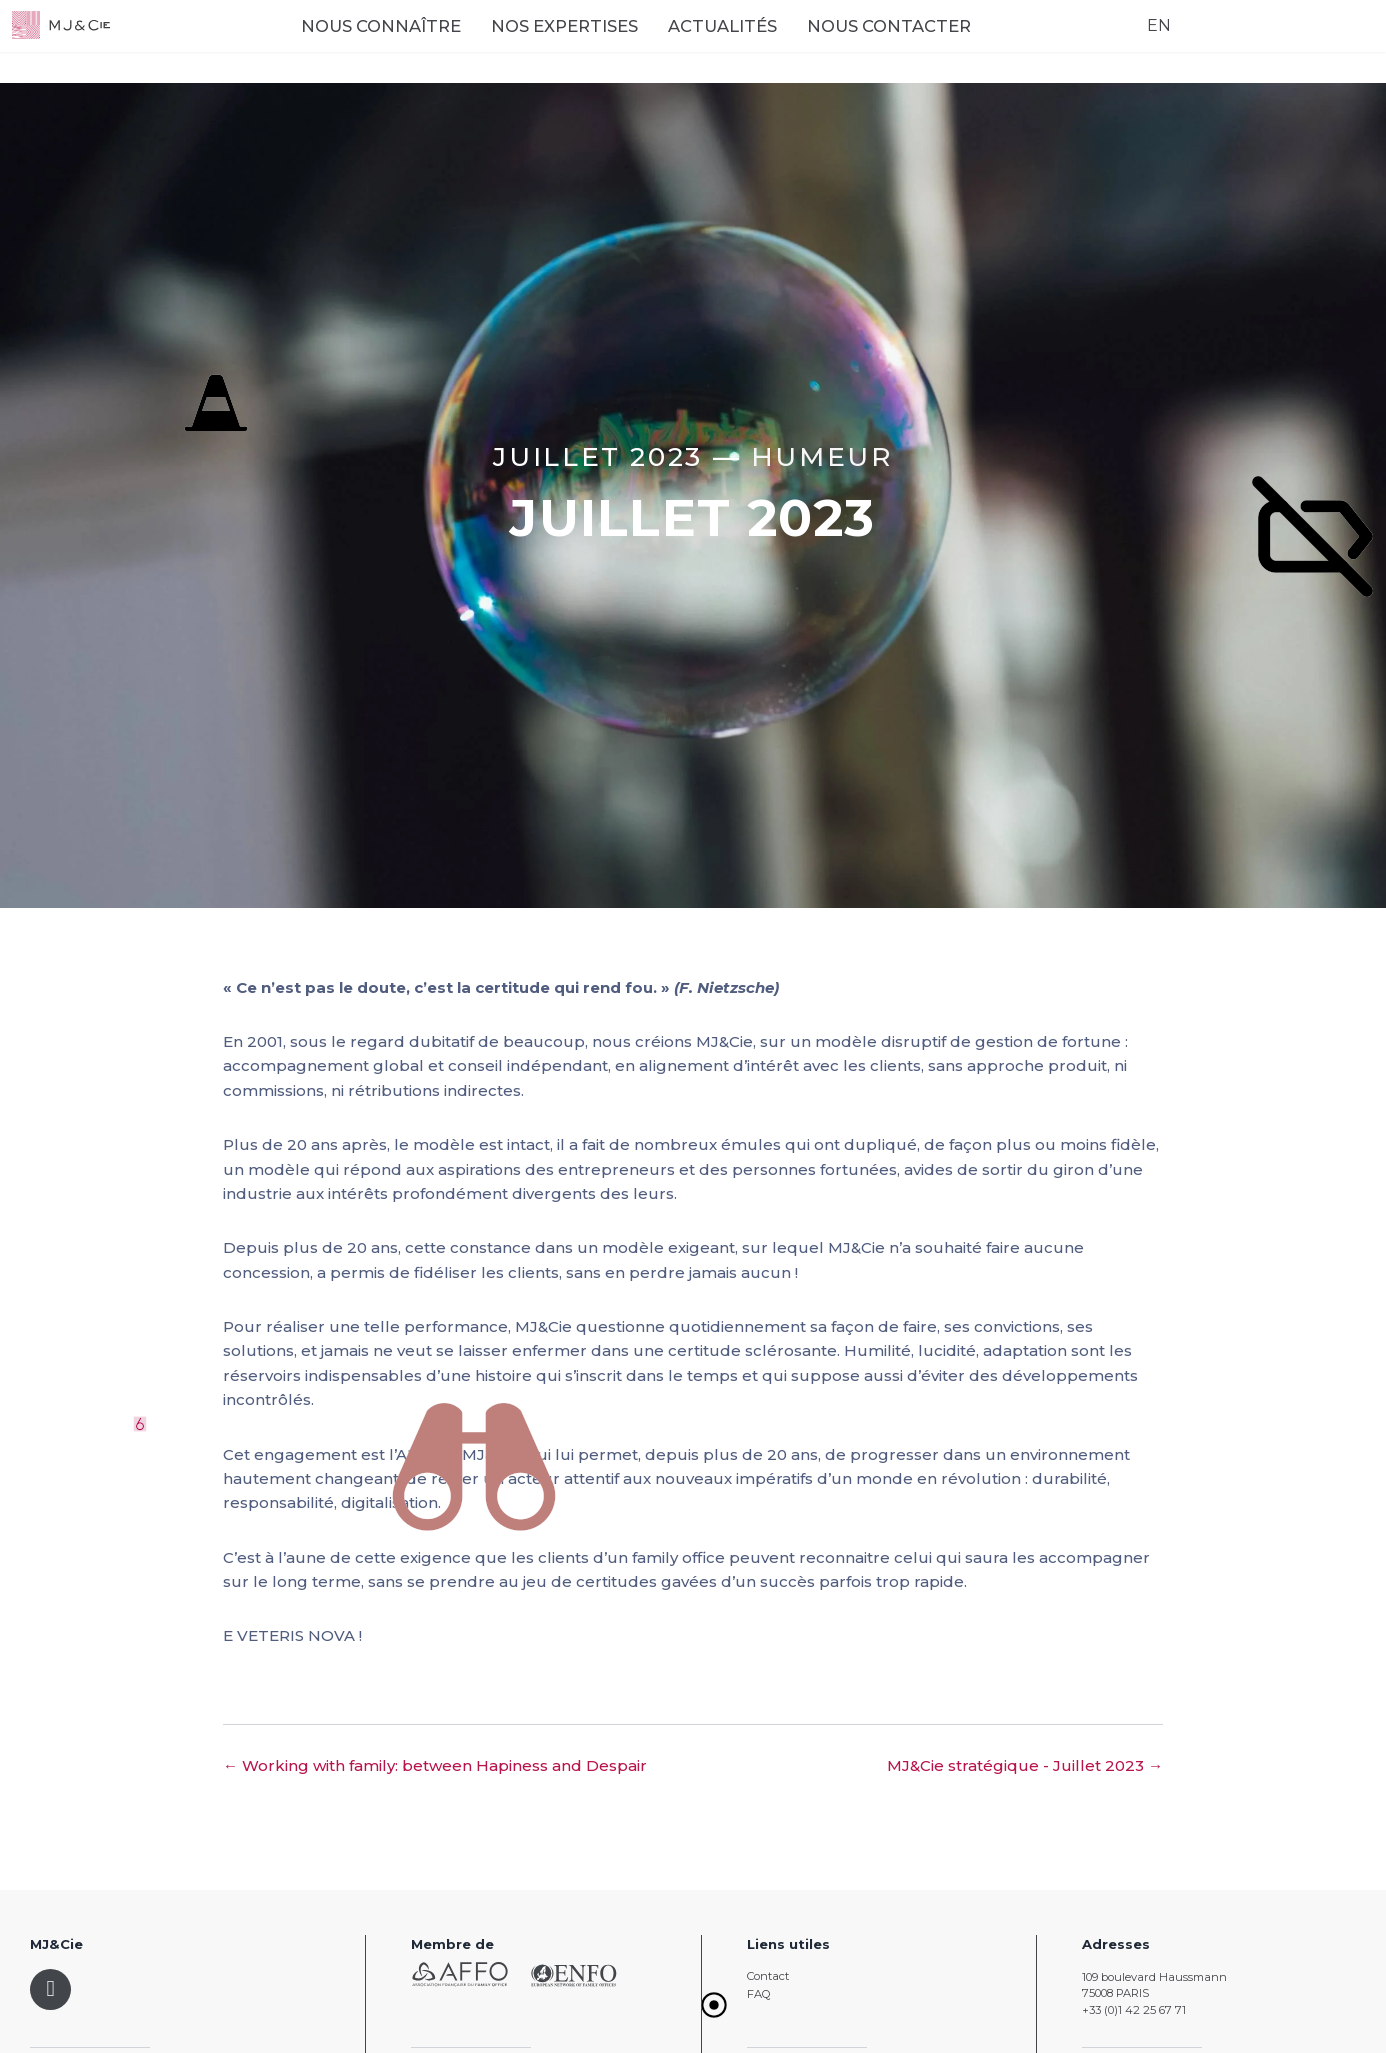 Image resolution: width=1386 pixels, height=2053 pixels. Describe the element at coordinates (140, 1424) in the screenshot. I see `indicates step six in a multi-step process` at that location.